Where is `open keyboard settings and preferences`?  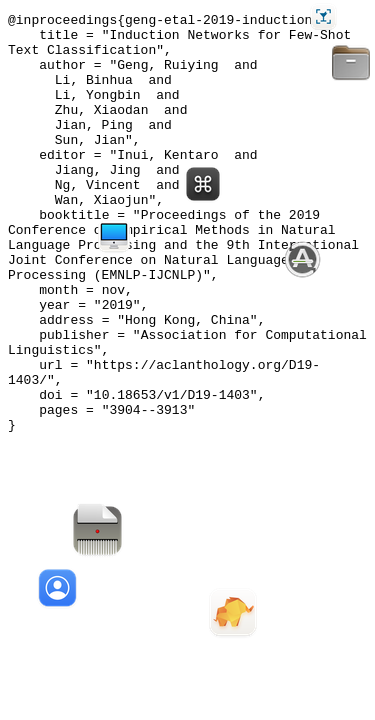 open keyboard settings and preferences is located at coordinates (203, 184).